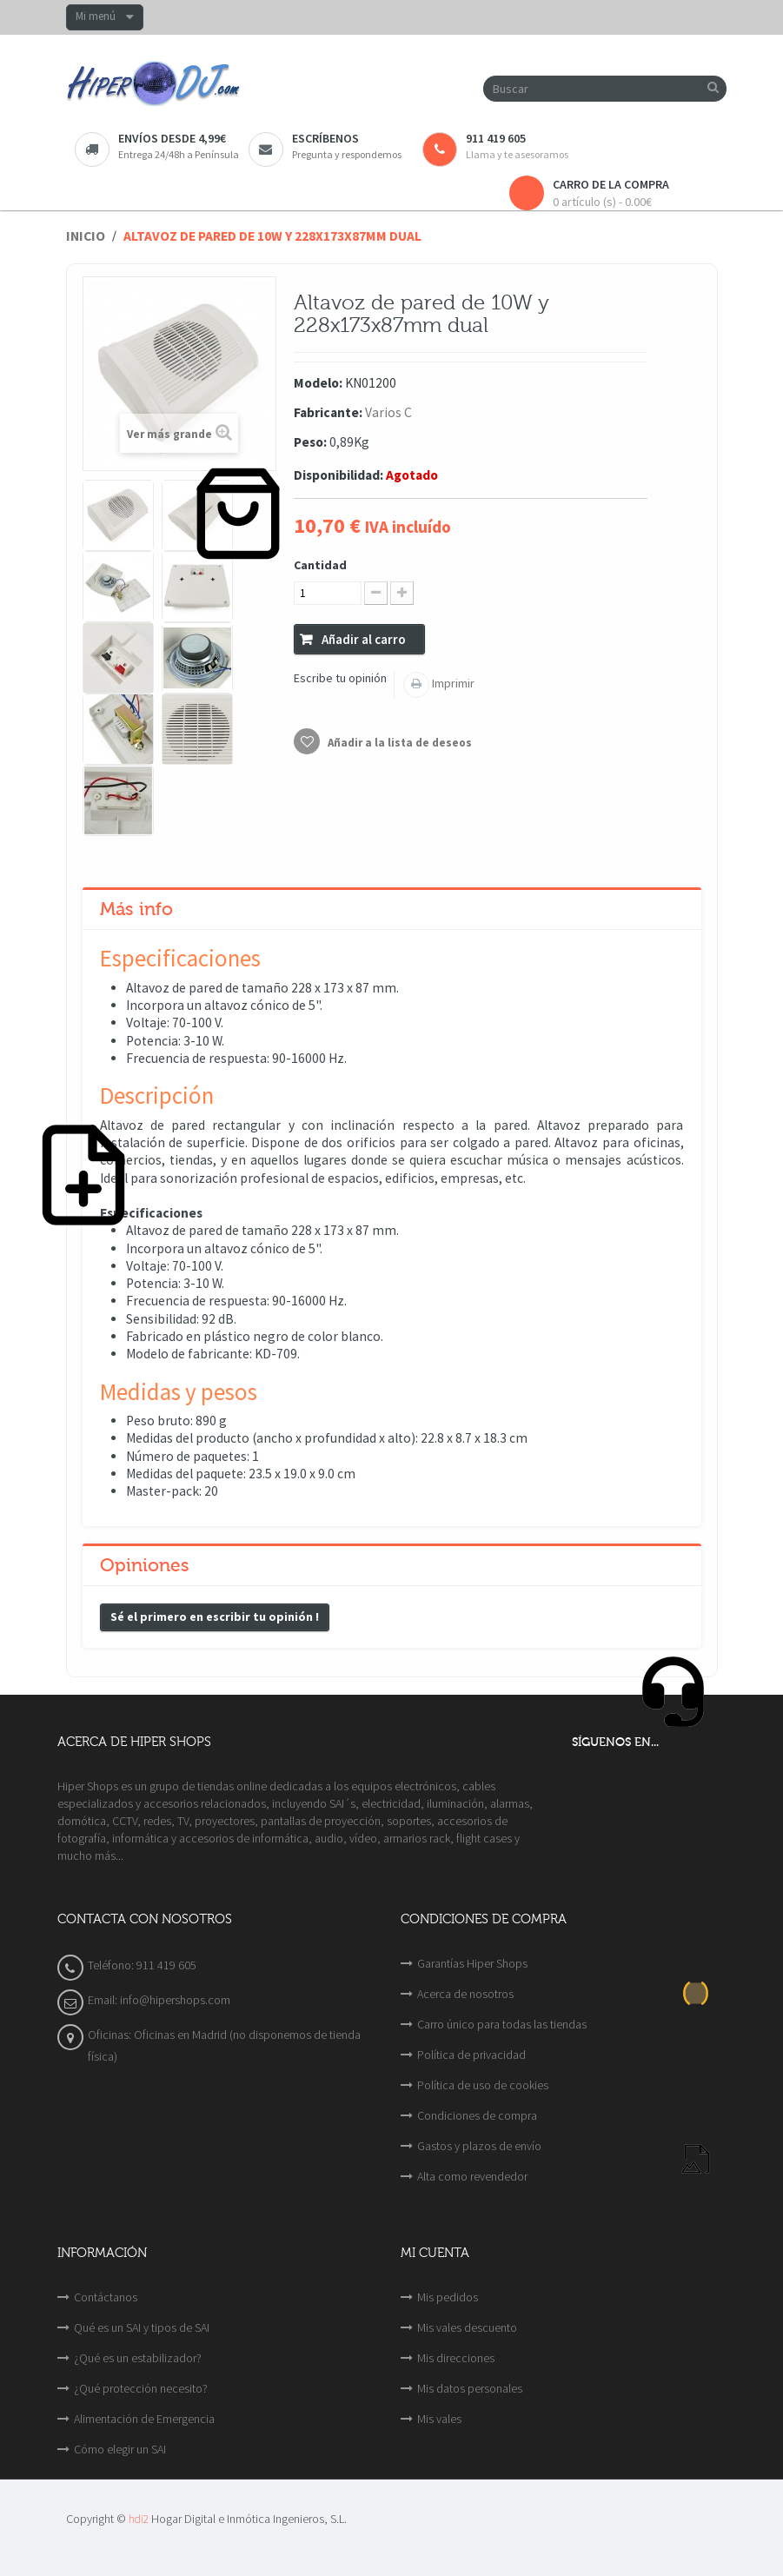  I want to click on contact customer support, so click(673, 1691).